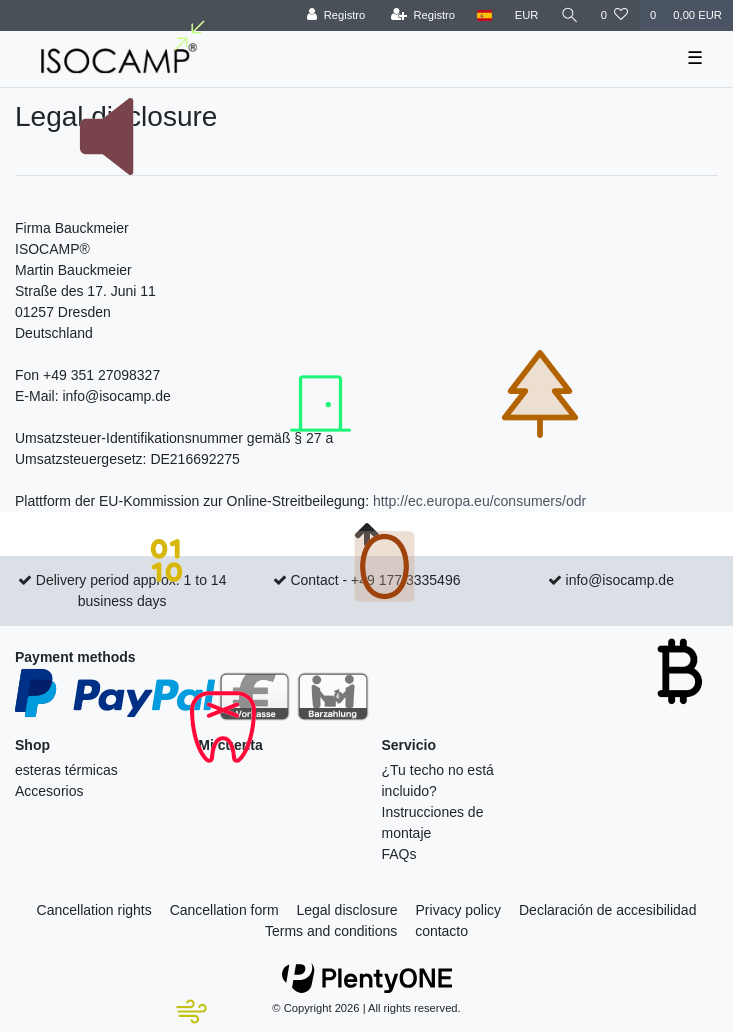 The height and width of the screenshot is (1032, 733). What do you see at coordinates (189, 35) in the screenshot?
I see `collapse or minimize content` at bounding box center [189, 35].